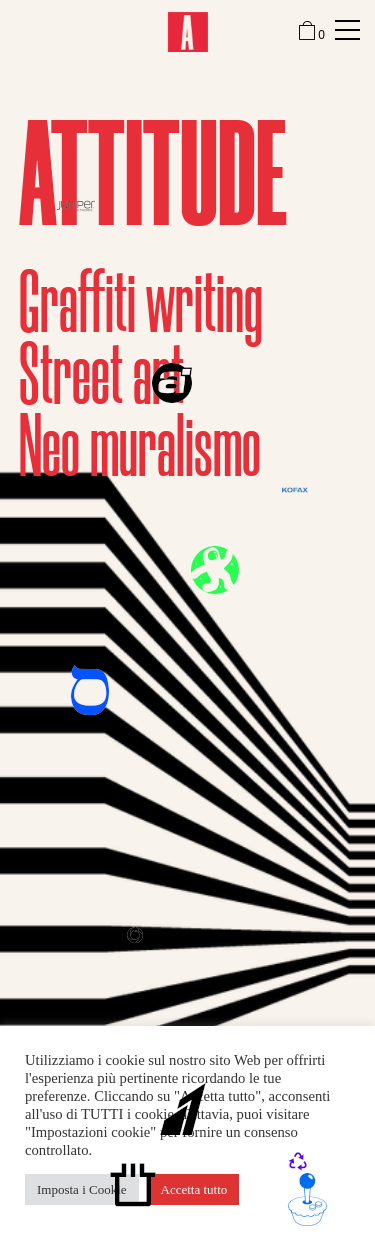 The width and height of the screenshot is (375, 1235). I want to click on open the Sefaria app, so click(90, 690).